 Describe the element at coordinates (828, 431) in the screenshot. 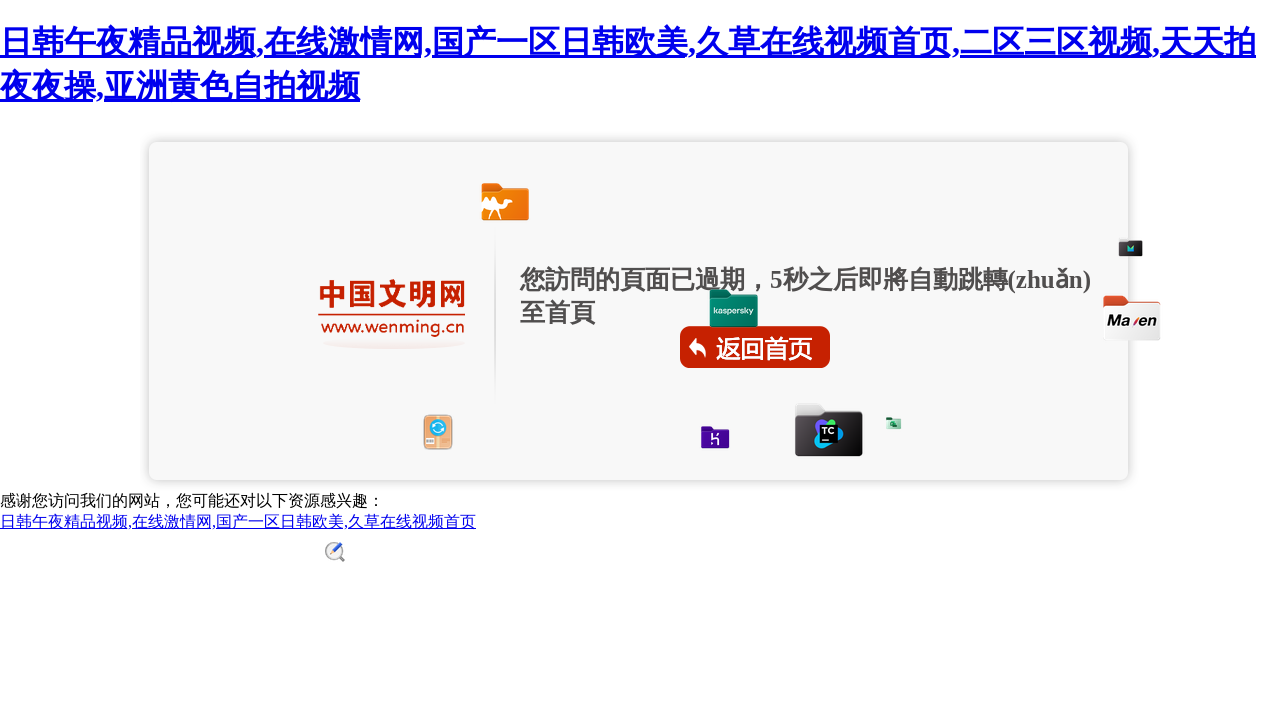

I see `open JetBrains TeamCity project folder` at that location.